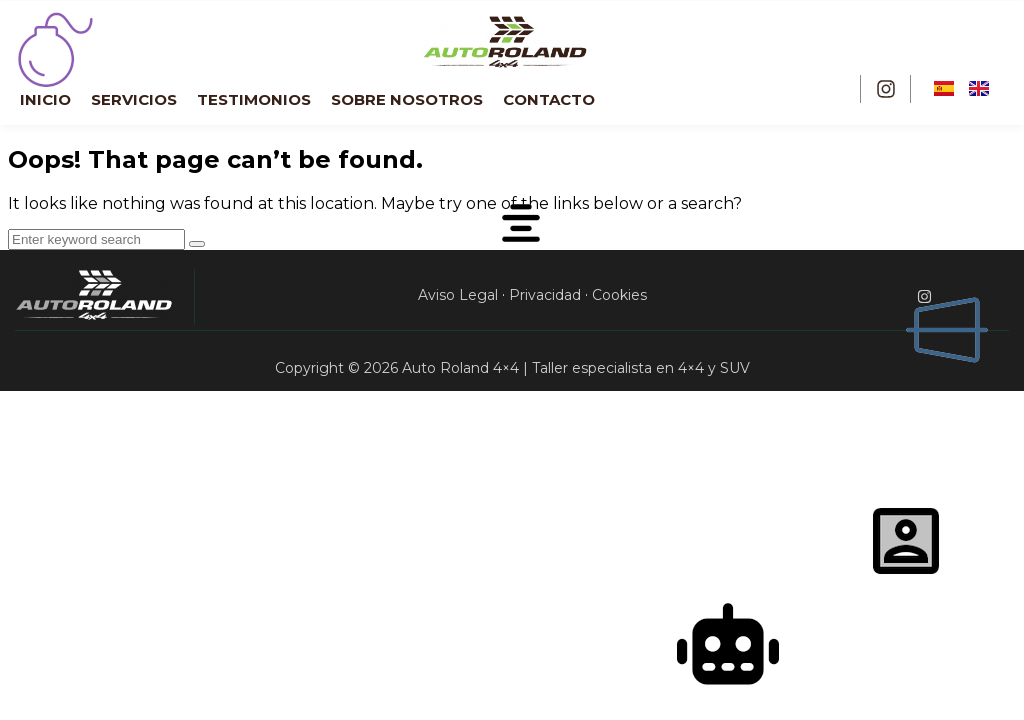  What do you see at coordinates (947, 330) in the screenshot?
I see `adjust perspective or viewing angle` at bounding box center [947, 330].